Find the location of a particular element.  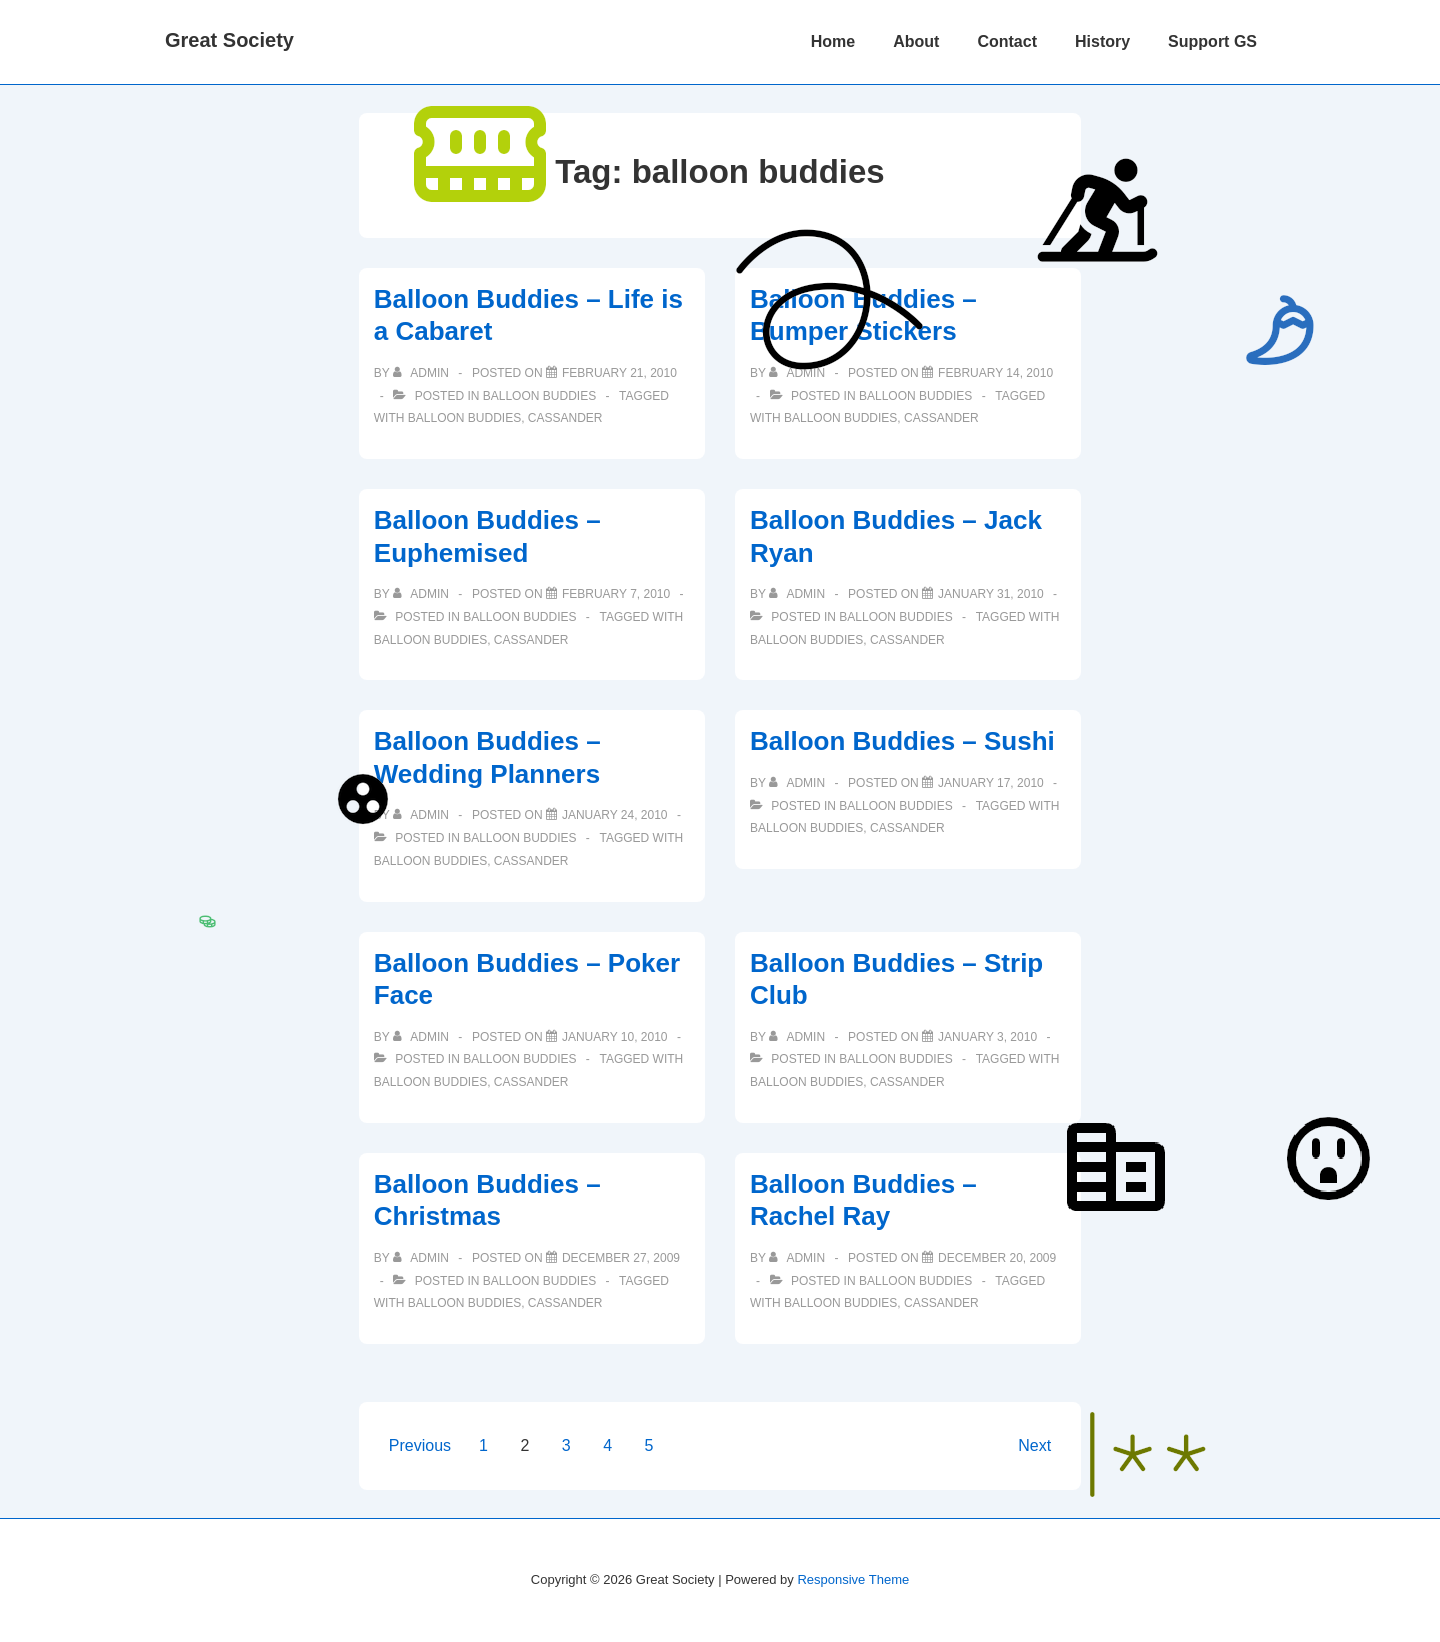

view company or organization details is located at coordinates (1116, 1167).